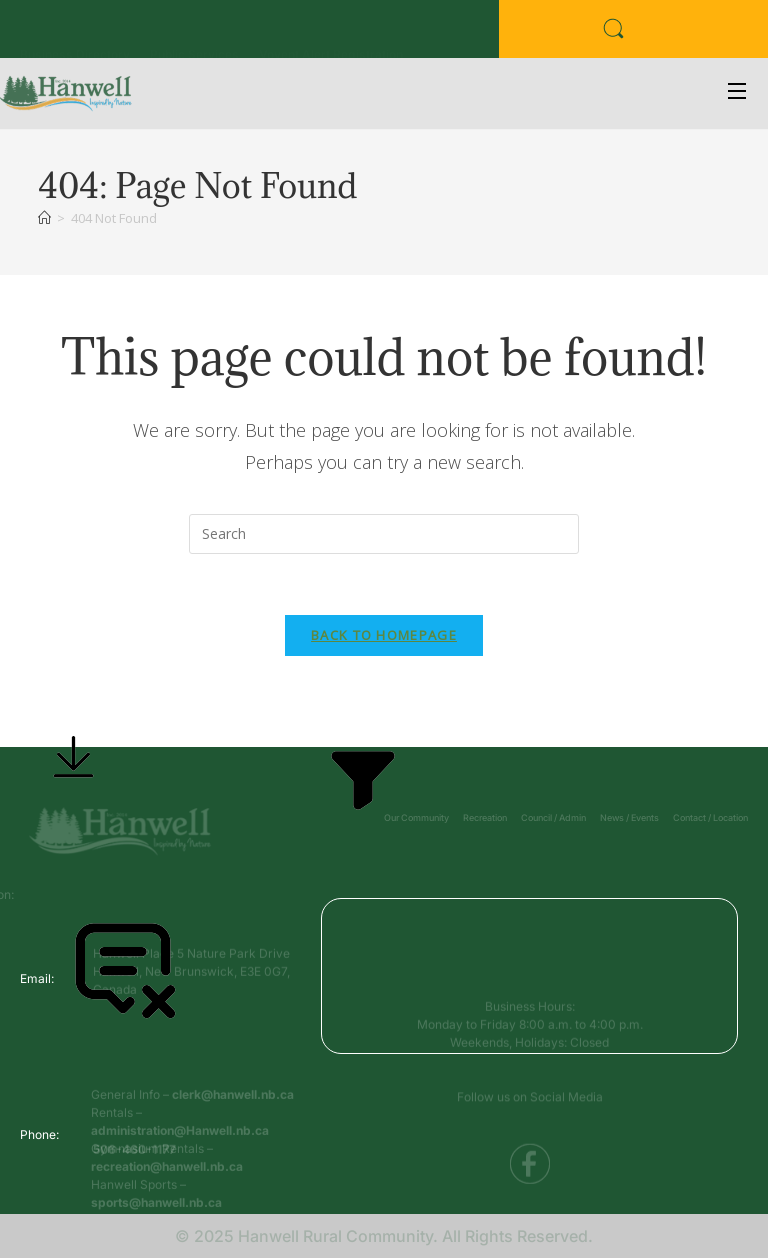  I want to click on delete a message or conversation, so click(123, 966).